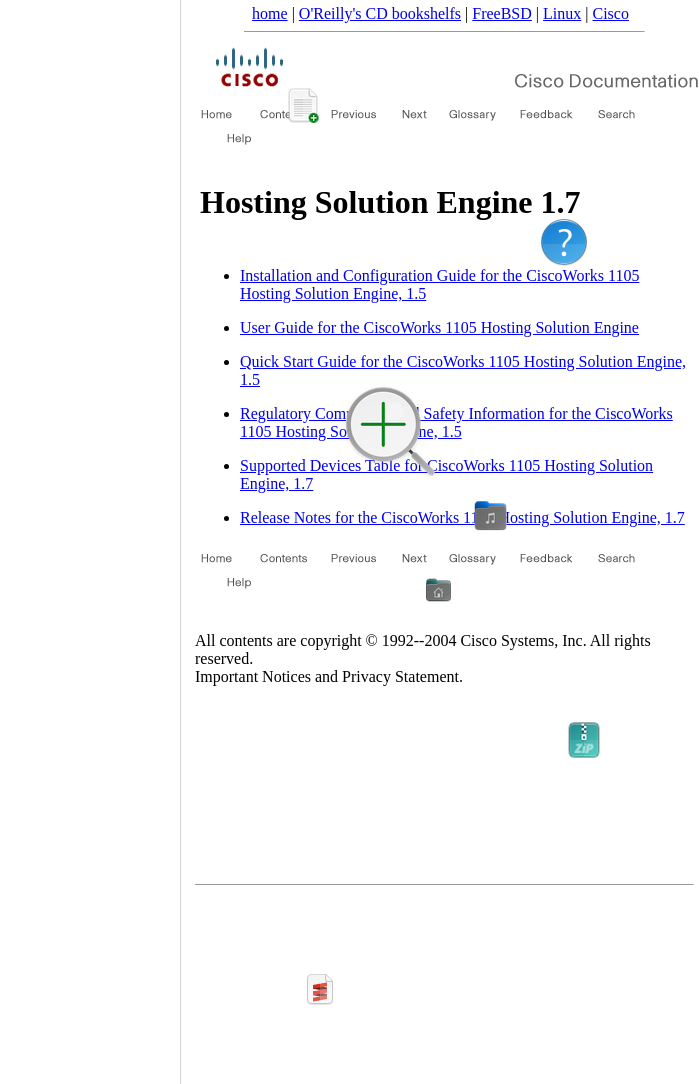 This screenshot has width=699, height=1084. I want to click on access help documentation or support, so click(564, 242).